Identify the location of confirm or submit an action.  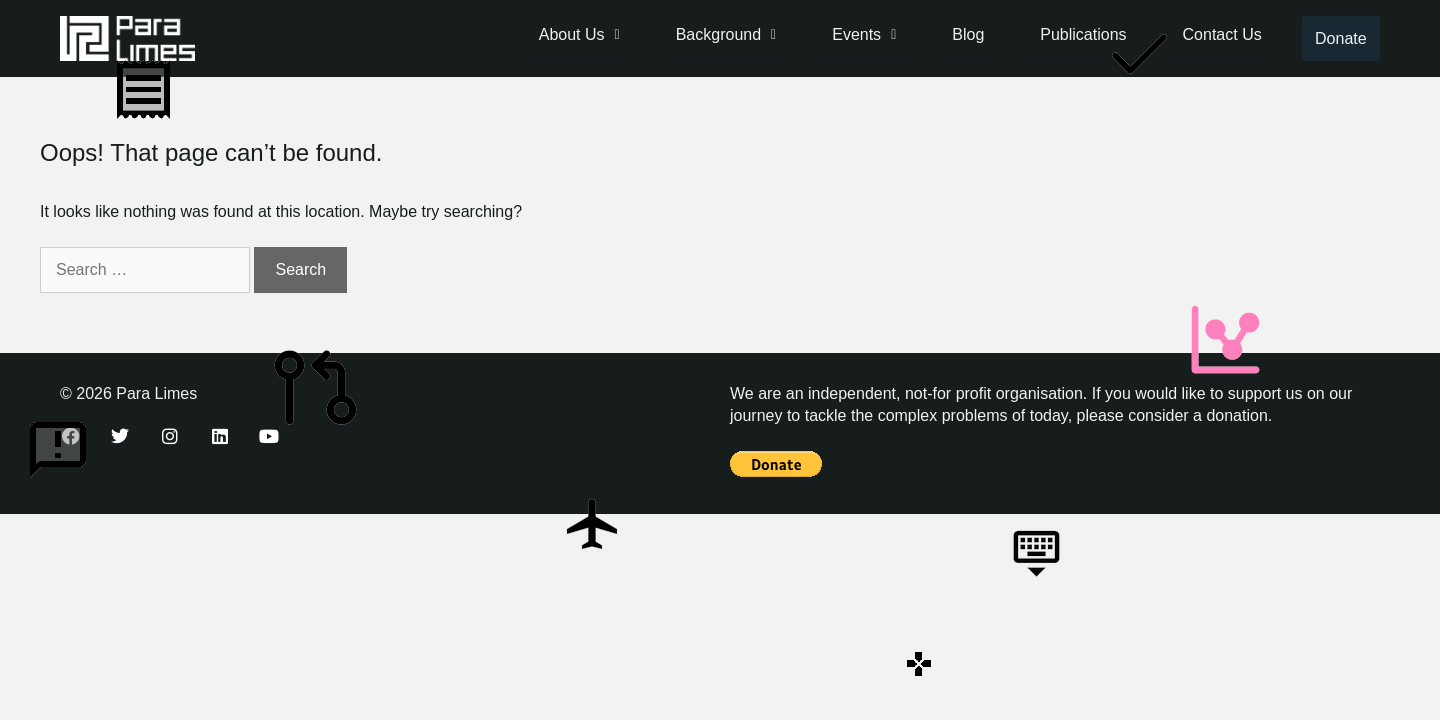
(1139, 55).